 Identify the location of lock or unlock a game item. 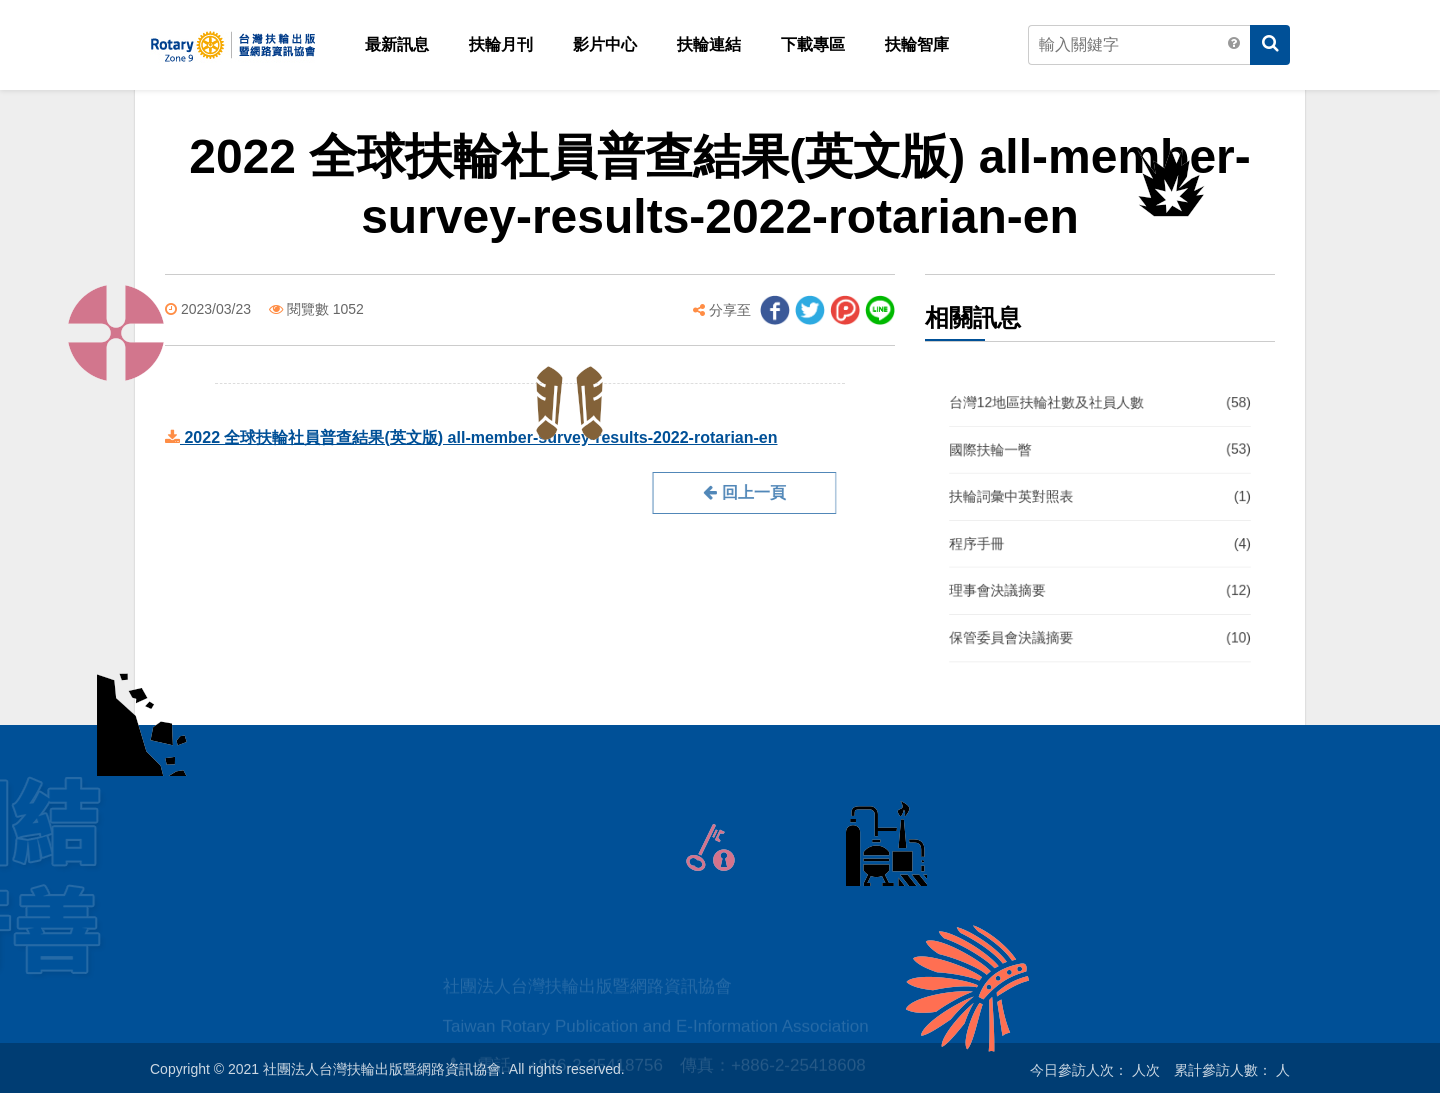
(710, 847).